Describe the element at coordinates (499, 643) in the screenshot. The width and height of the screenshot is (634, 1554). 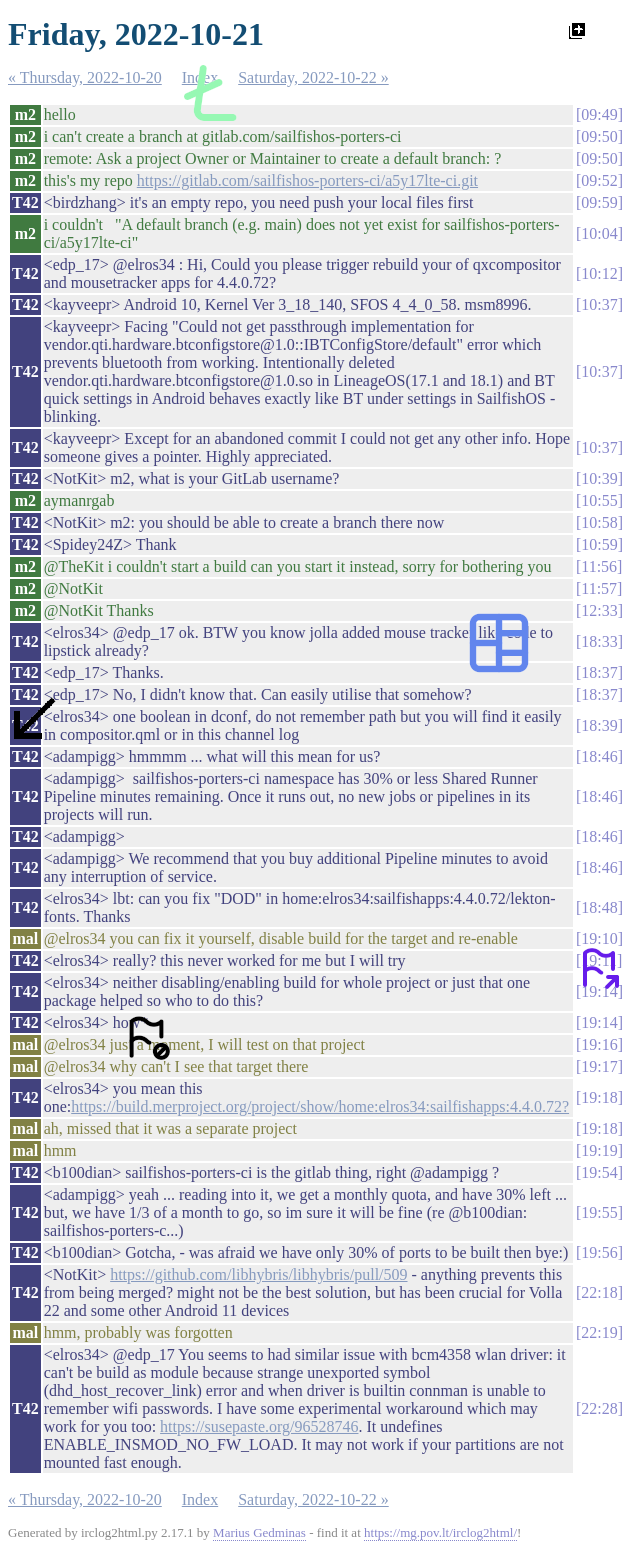
I see `switch to split board layout view` at that location.